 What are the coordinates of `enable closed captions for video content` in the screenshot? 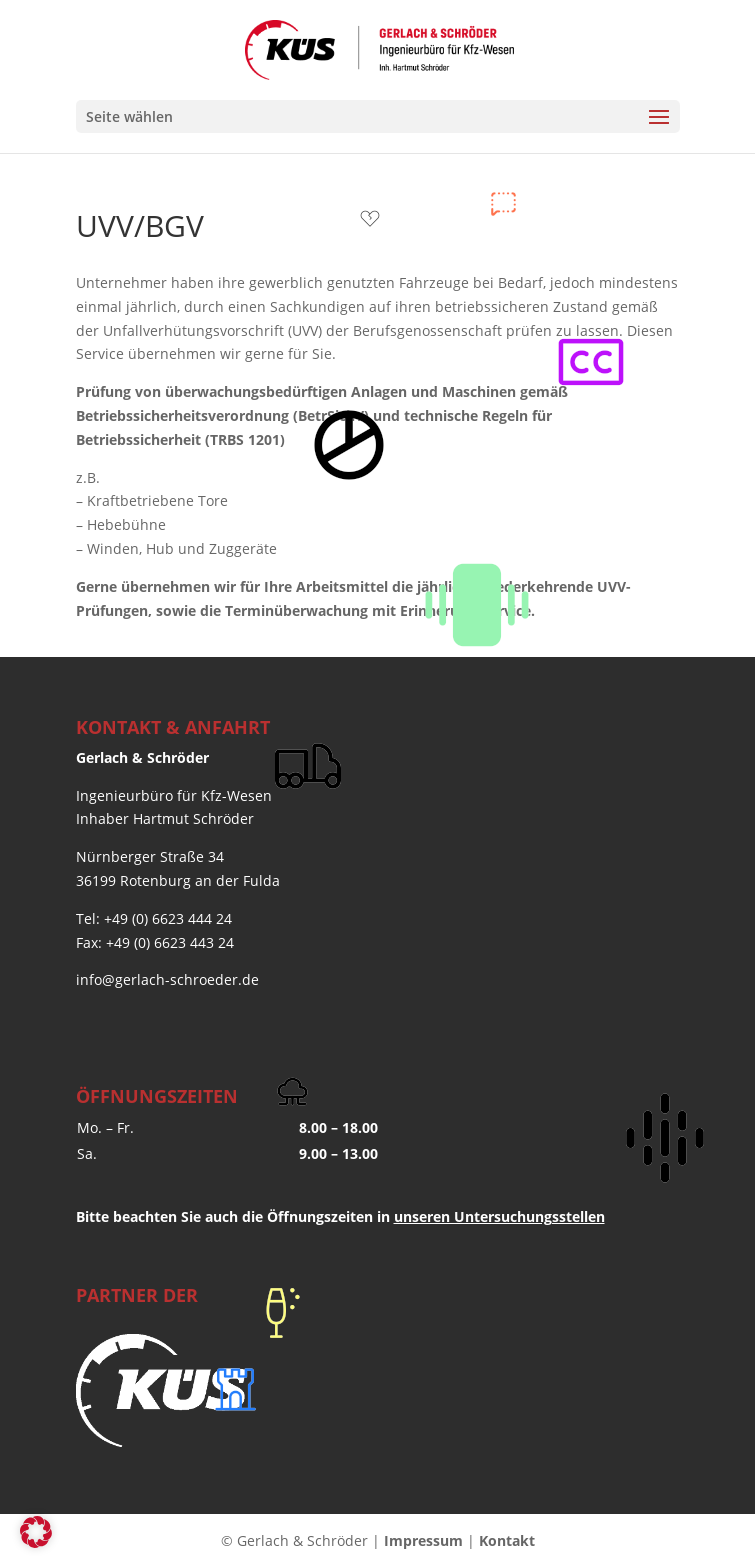 It's located at (591, 362).